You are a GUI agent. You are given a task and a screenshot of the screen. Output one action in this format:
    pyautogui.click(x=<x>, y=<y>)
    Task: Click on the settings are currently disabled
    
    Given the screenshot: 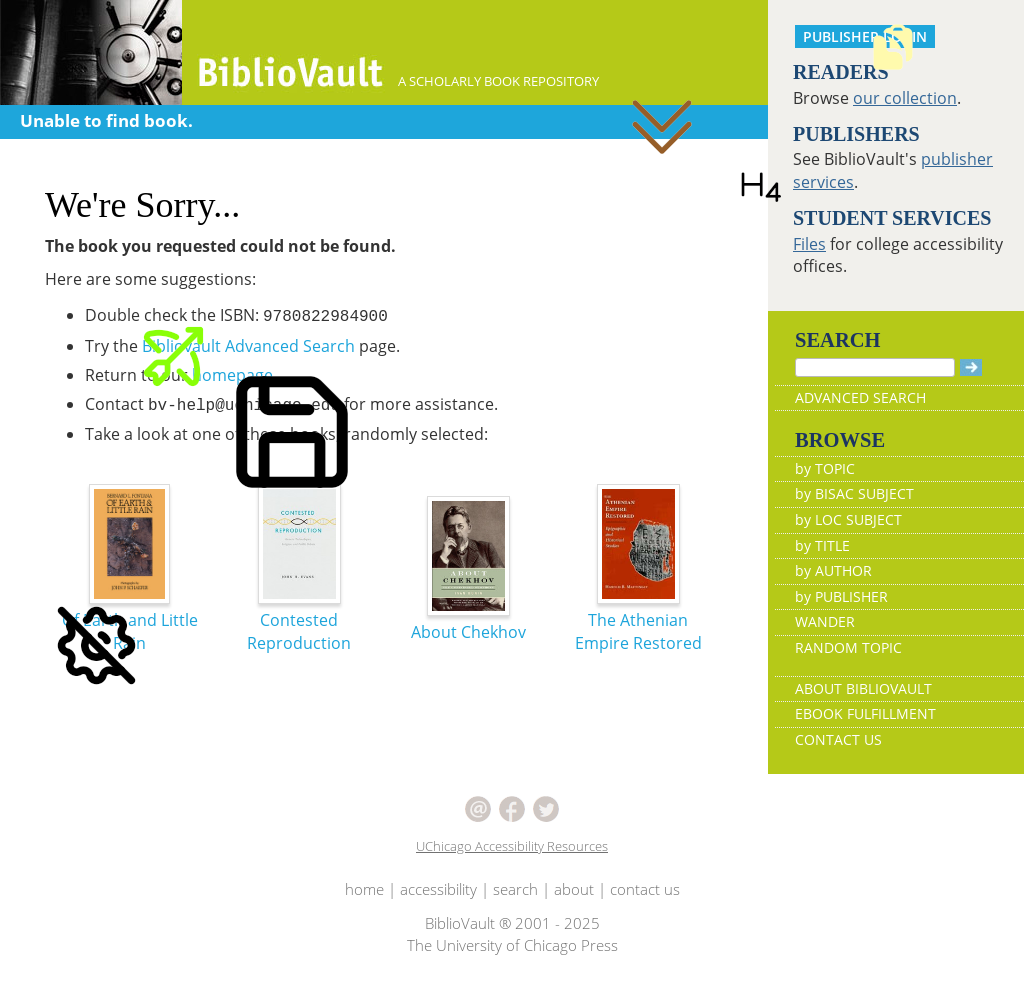 What is the action you would take?
    pyautogui.click(x=96, y=645)
    